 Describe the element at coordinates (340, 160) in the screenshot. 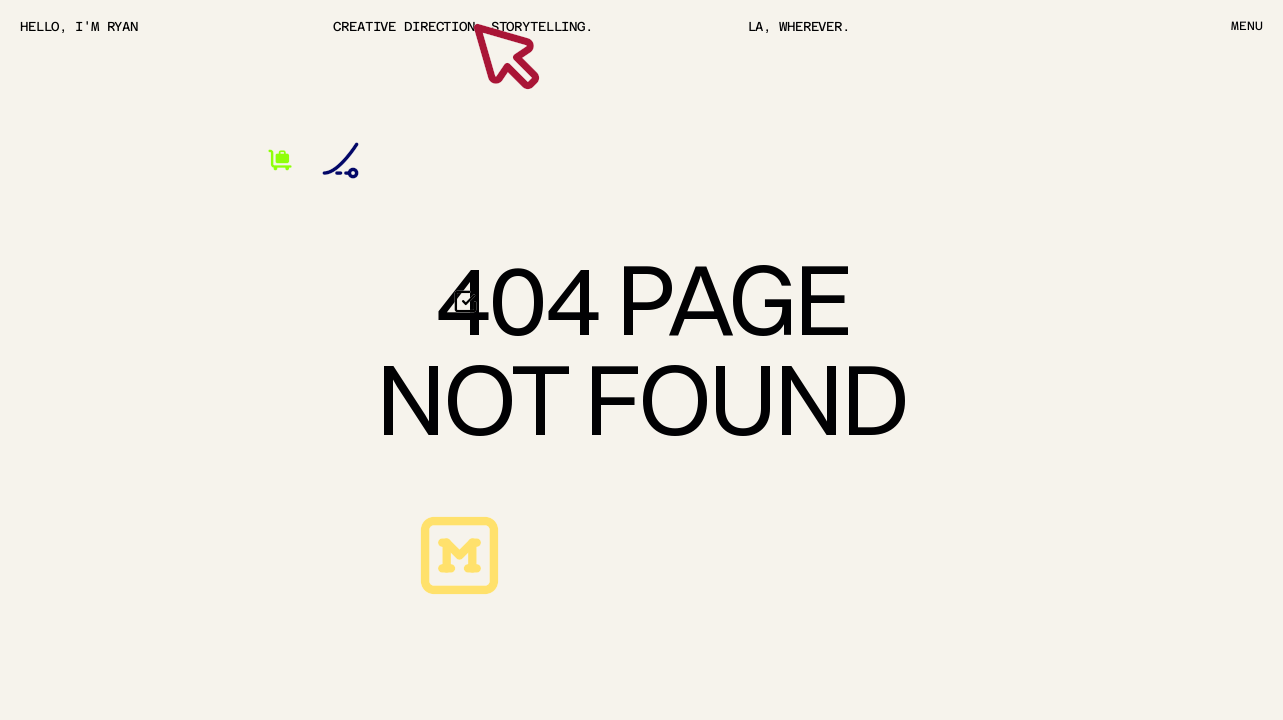

I see `adjust animation easing curve` at that location.